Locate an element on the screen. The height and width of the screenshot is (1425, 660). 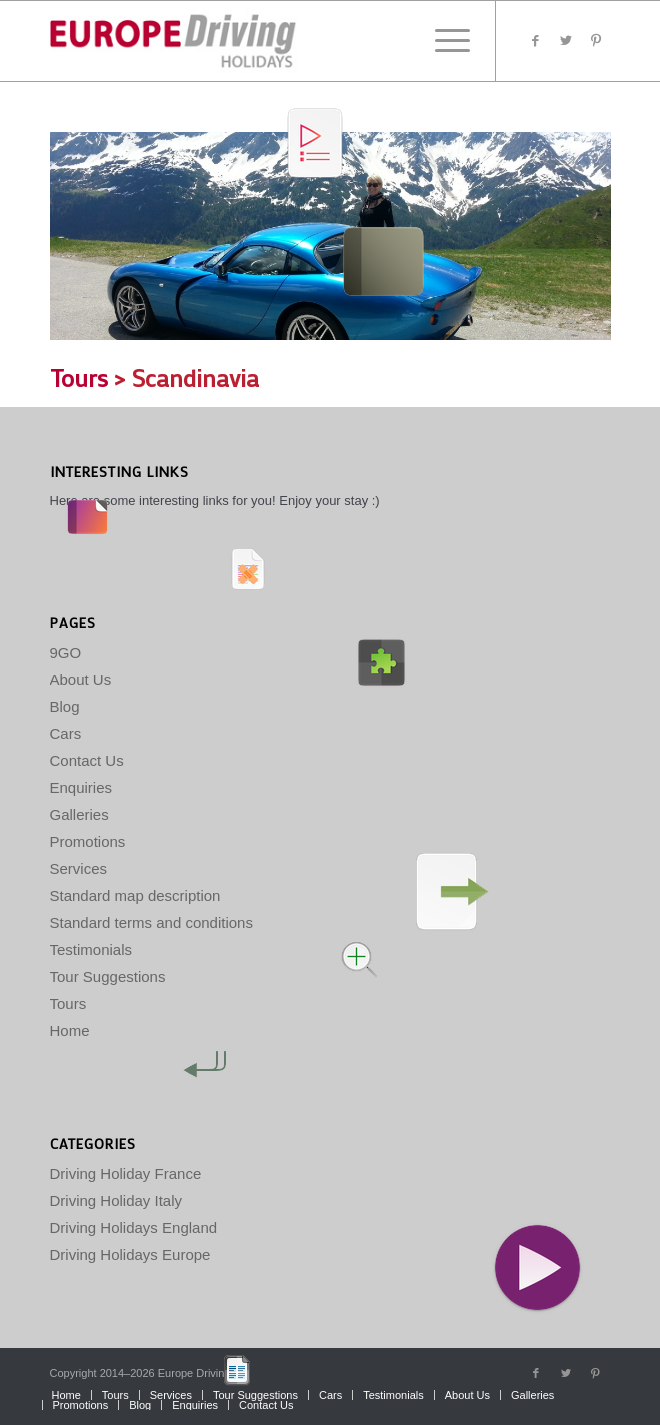
audio playlist file (.scpls format) is located at coordinates (315, 143).